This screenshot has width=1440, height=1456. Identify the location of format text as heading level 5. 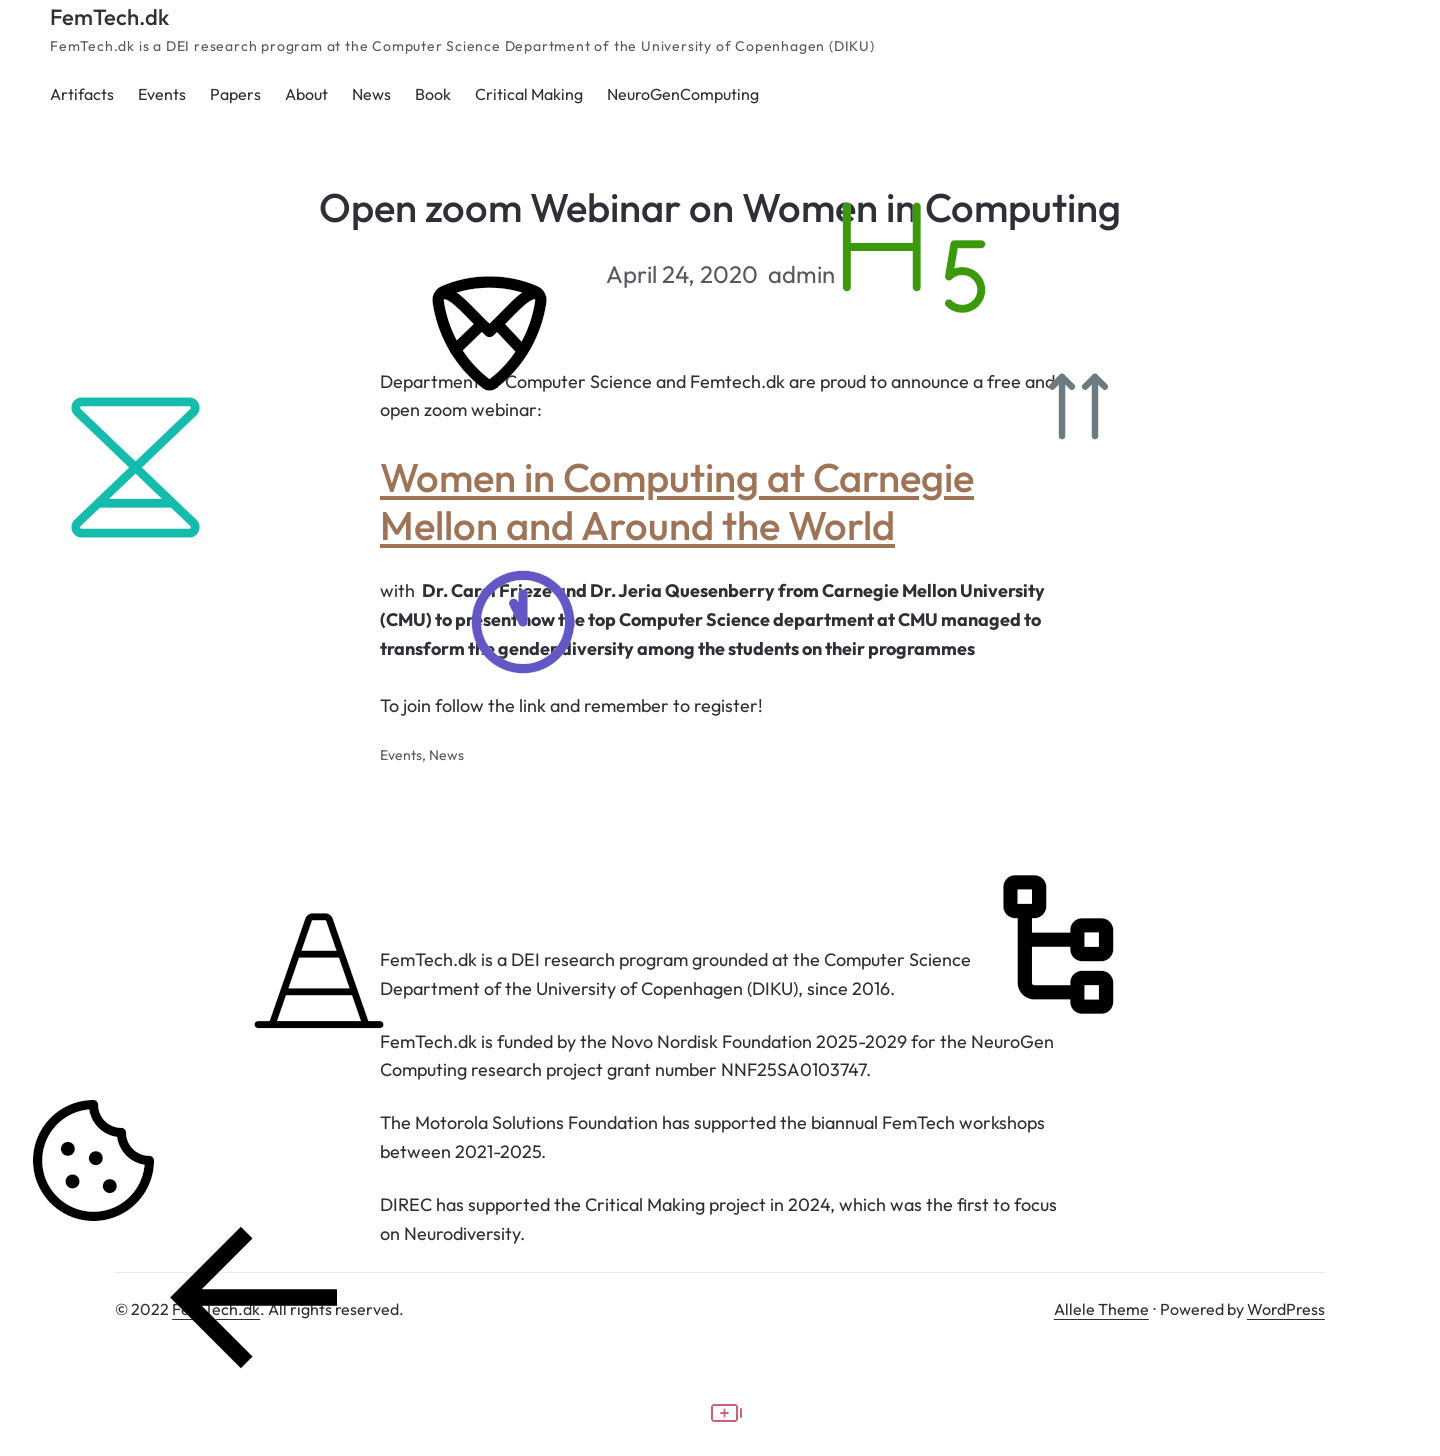
(906, 255).